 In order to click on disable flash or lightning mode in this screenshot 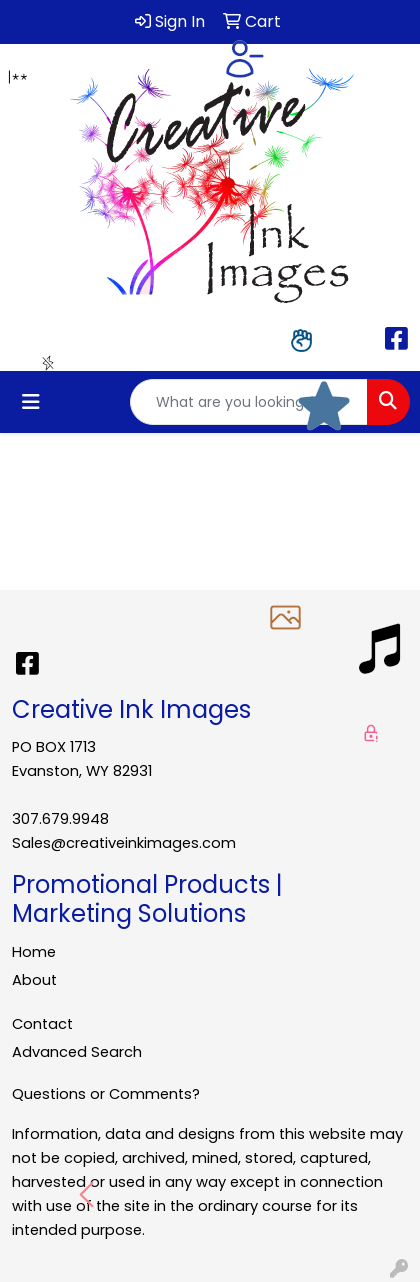, I will do `click(48, 363)`.